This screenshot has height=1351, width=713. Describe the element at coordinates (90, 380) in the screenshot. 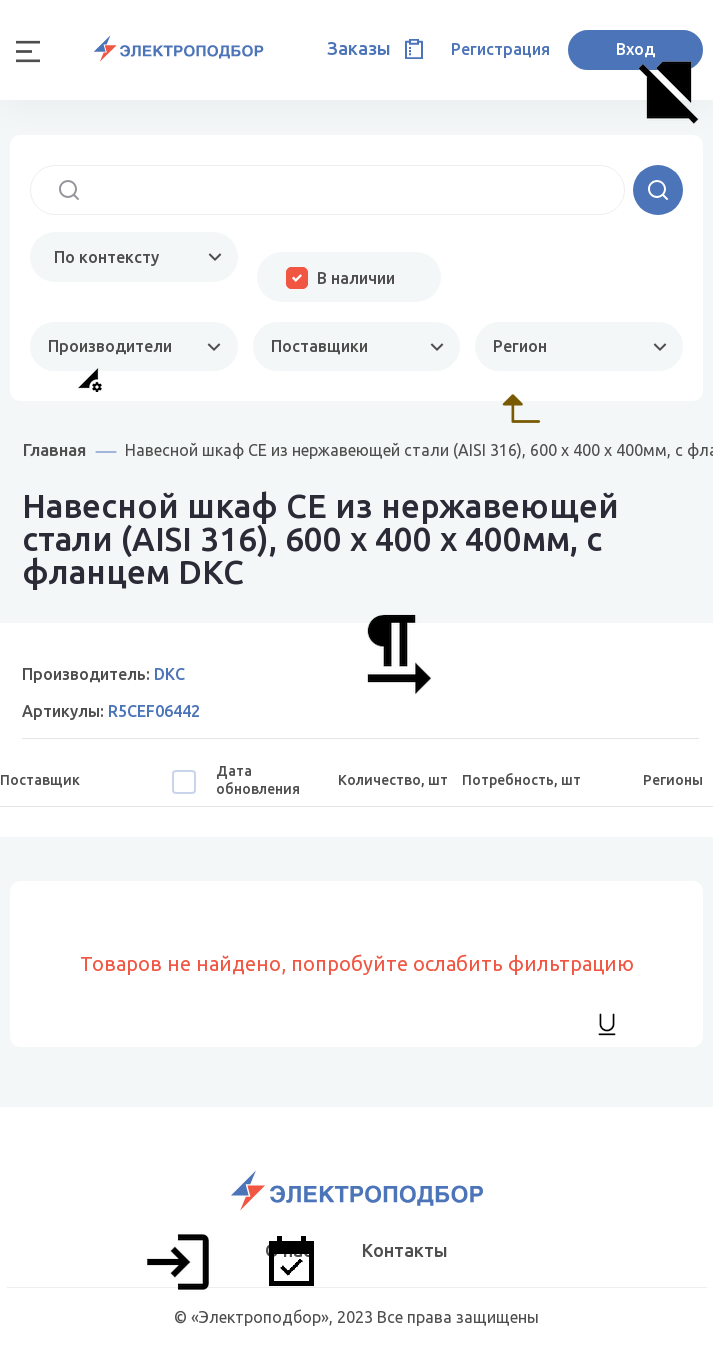

I see `access mobile data settings` at that location.